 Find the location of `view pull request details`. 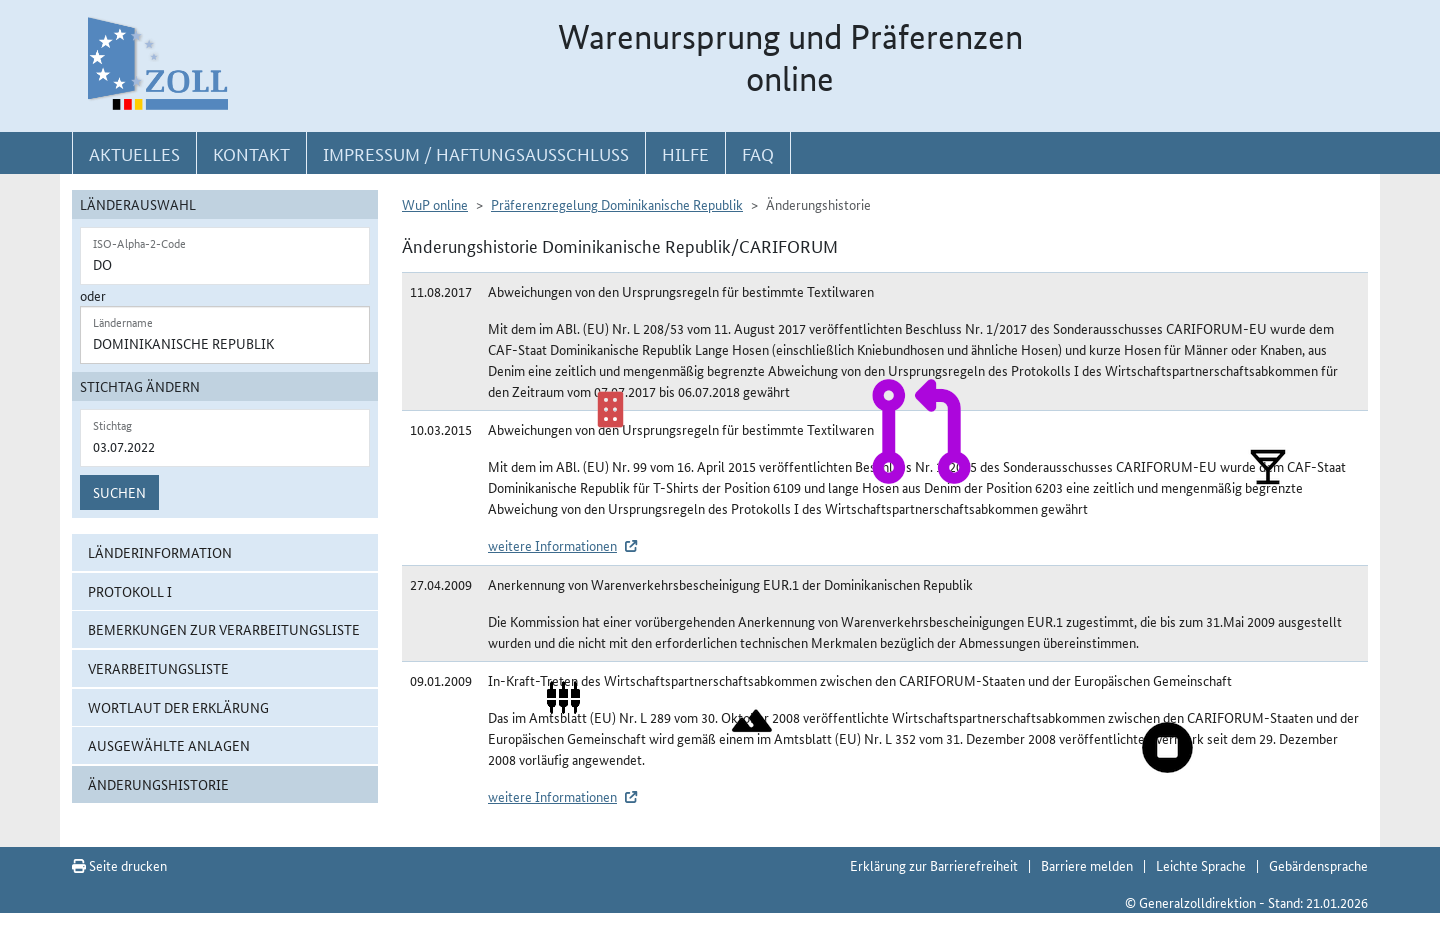

view pull request details is located at coordinates (921, 431).